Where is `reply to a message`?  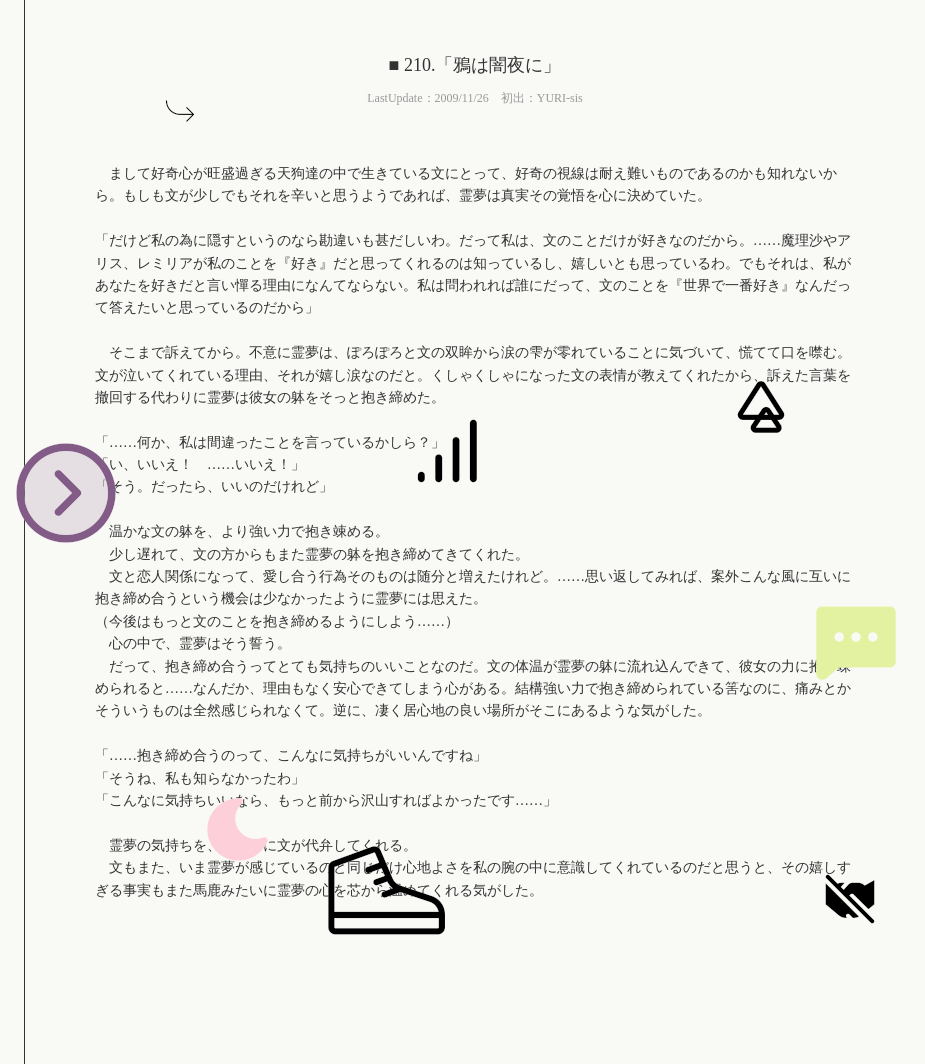 reply to a message is located at coordinates (180, 111).